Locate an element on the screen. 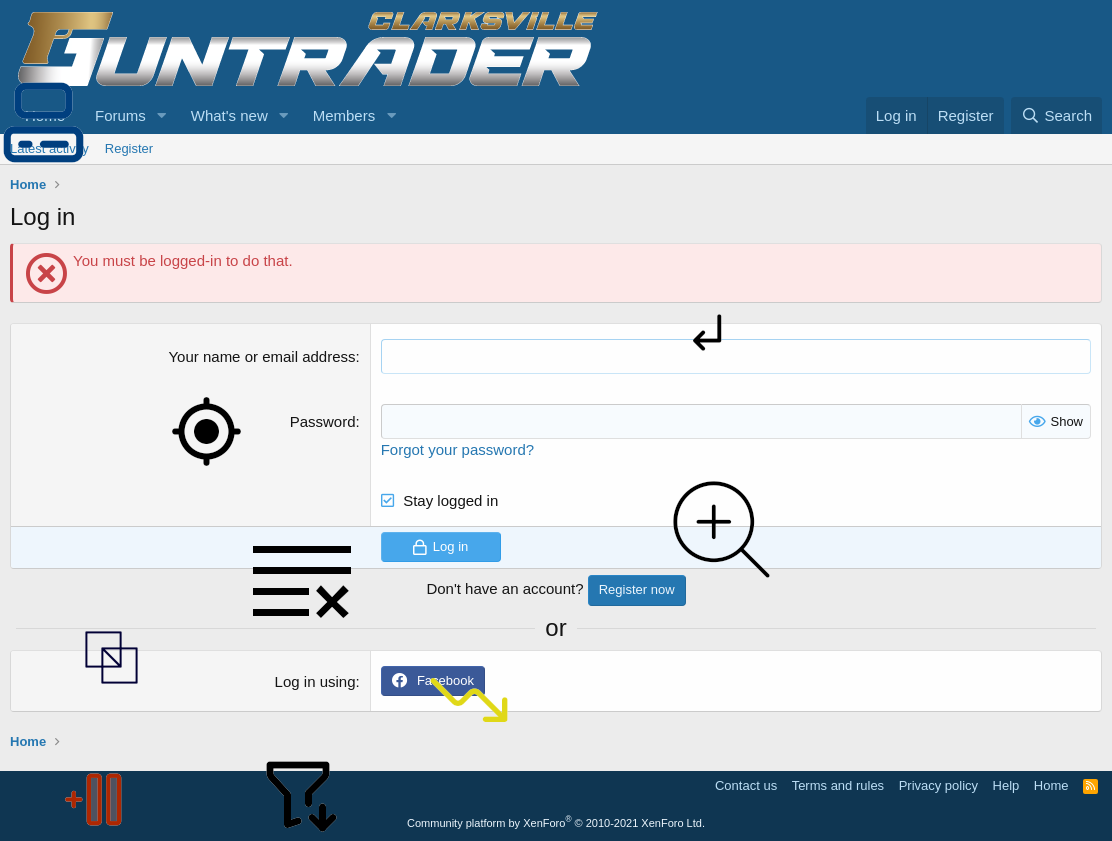 This screenshot has height=841, width=1112. add a new column to the left is located at coordinates (97, 799).